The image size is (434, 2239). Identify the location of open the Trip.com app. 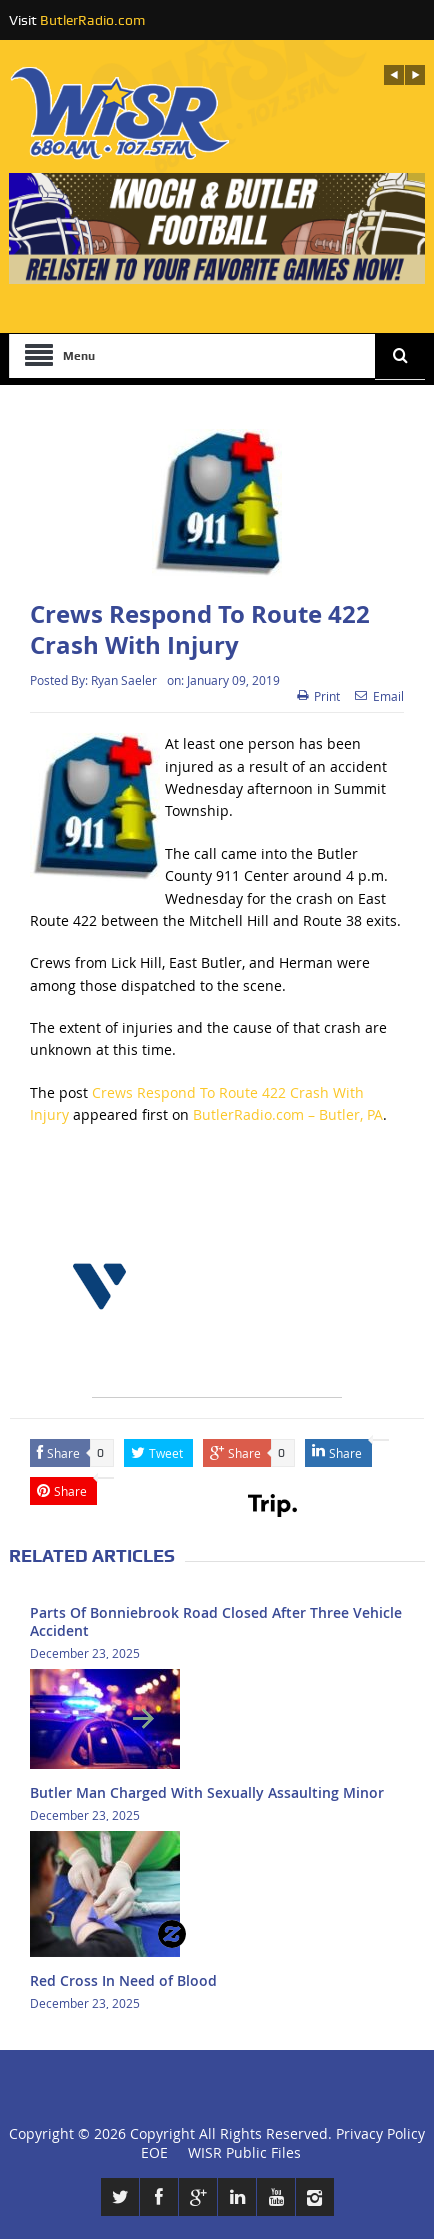
(272, 1505).